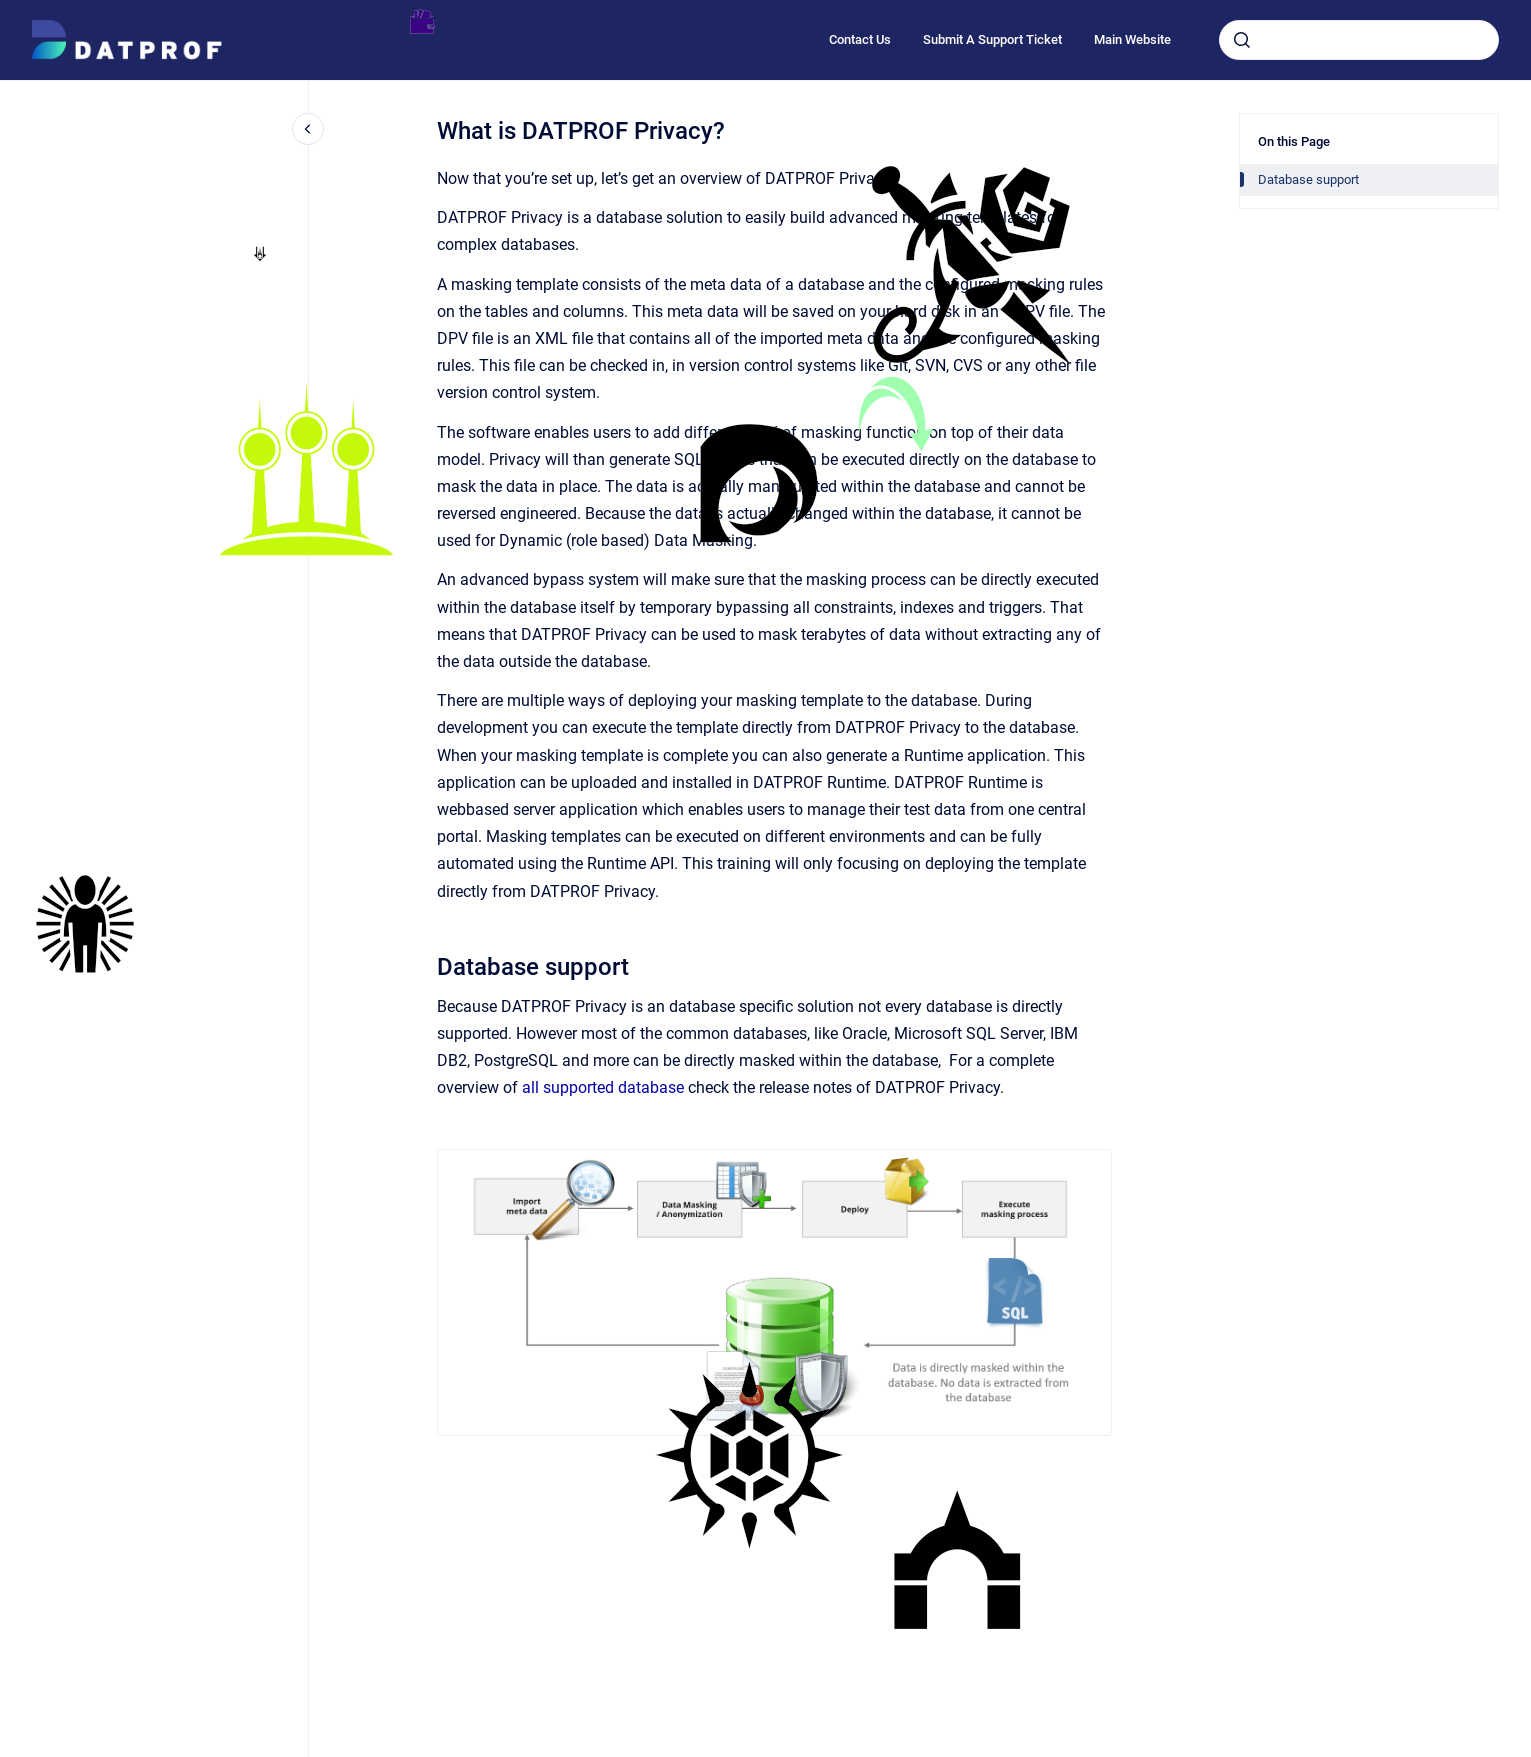 The height and width of the screenshot is (1757, 1531). Describe the element at coordinates (83, 923) in the screenshot. I see `activate aura or radiance effect` at that location.